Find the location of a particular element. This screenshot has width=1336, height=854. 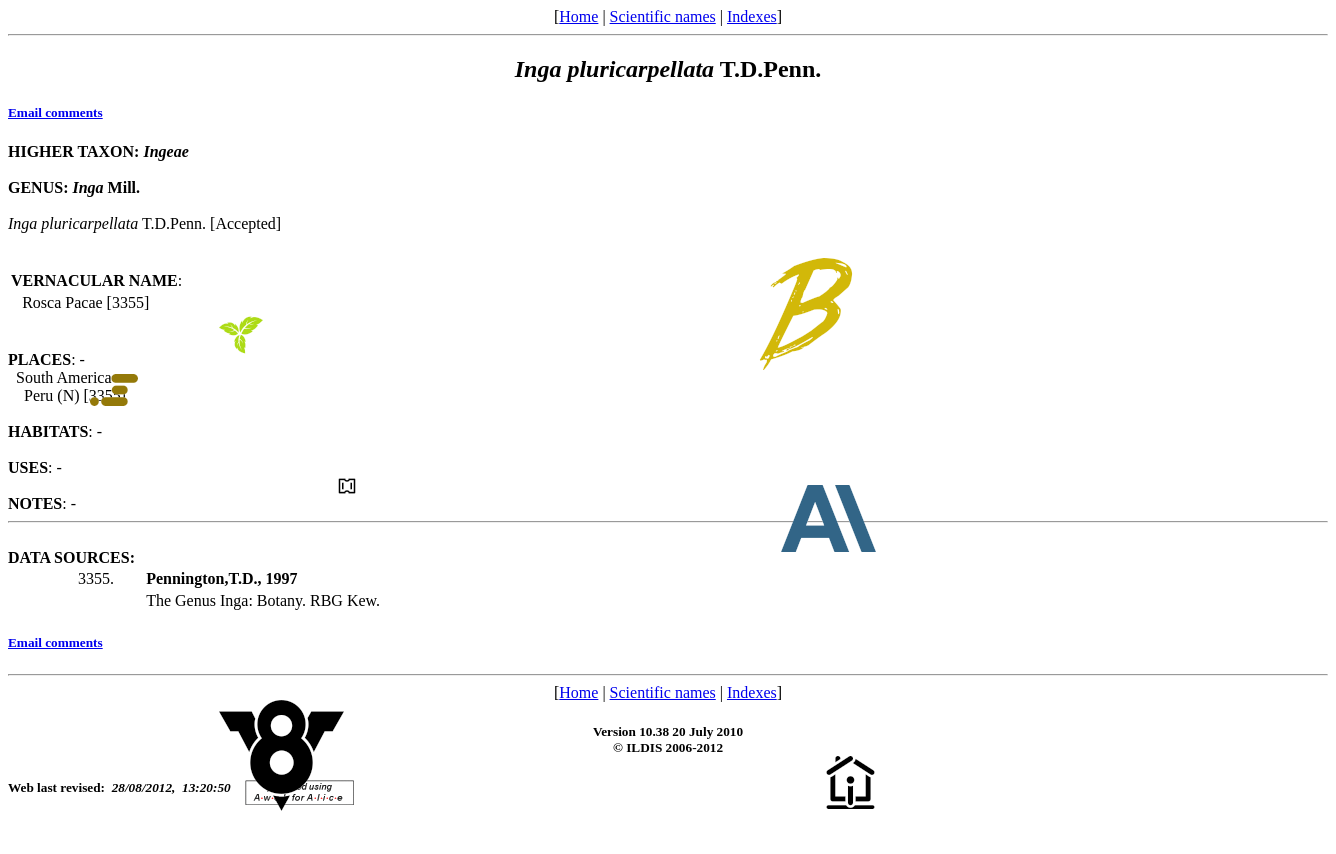

babel javascript compiler logo is located at coordinates (806, 314).